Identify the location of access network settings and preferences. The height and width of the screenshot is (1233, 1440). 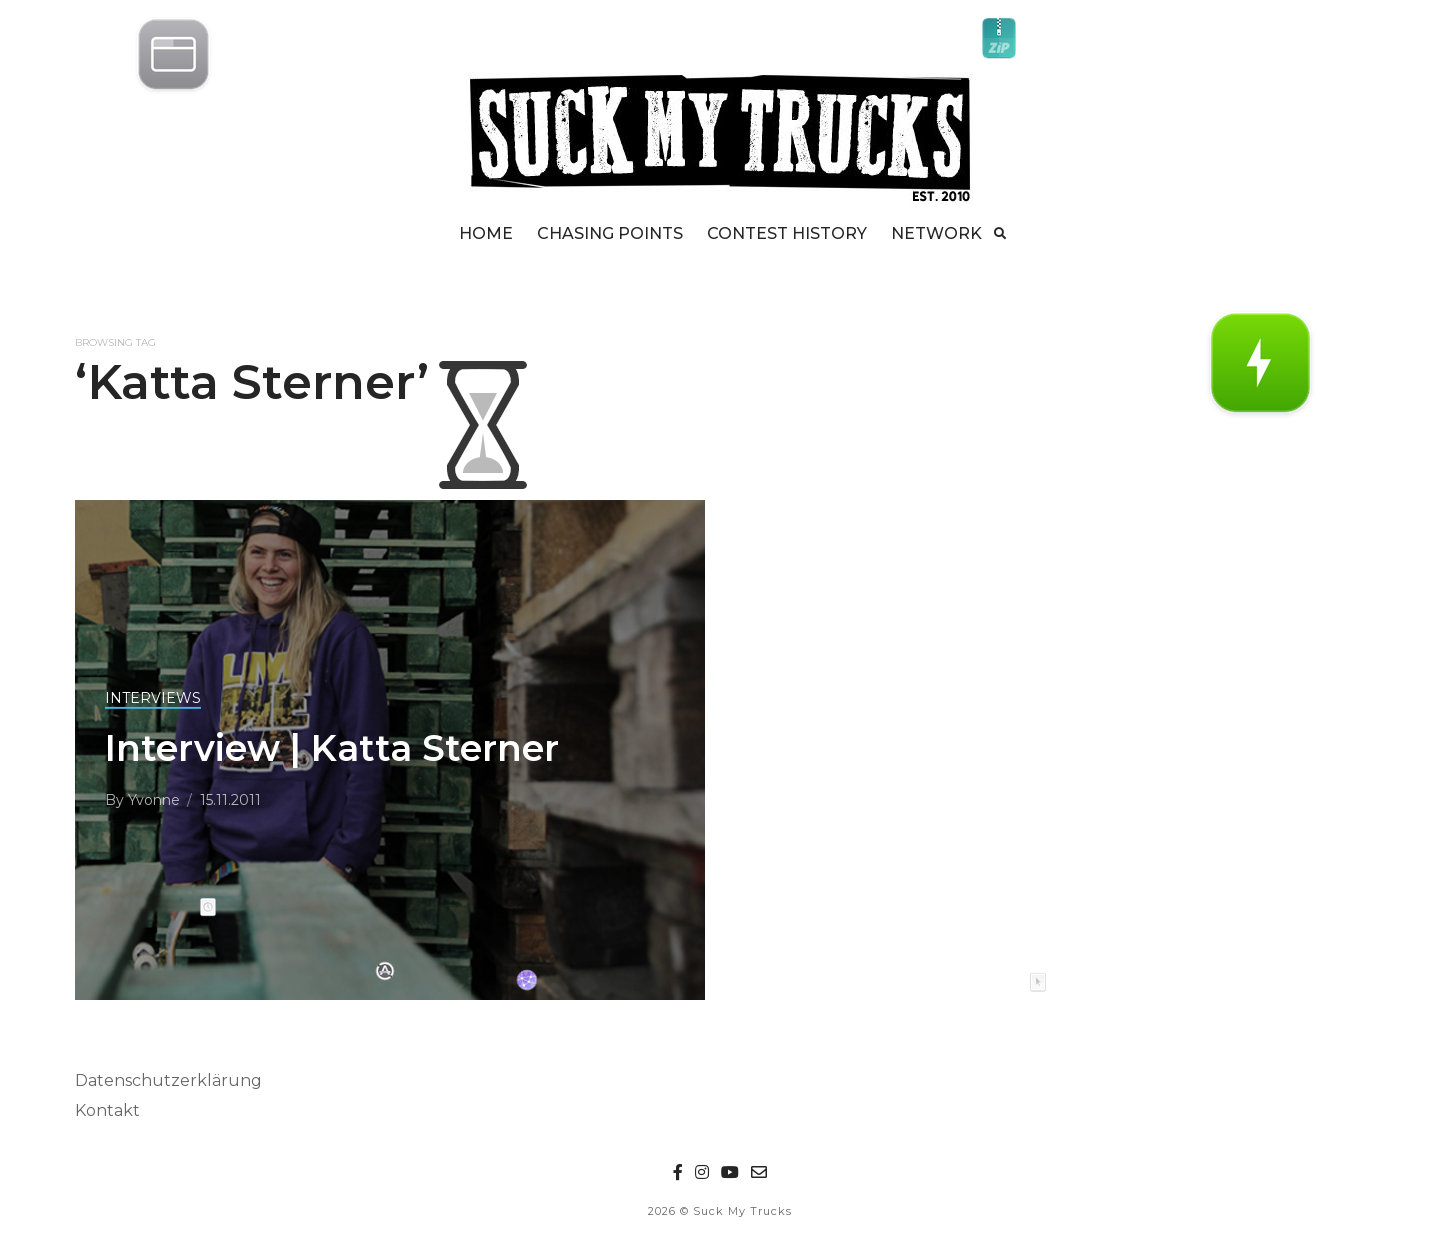
(527, 980).